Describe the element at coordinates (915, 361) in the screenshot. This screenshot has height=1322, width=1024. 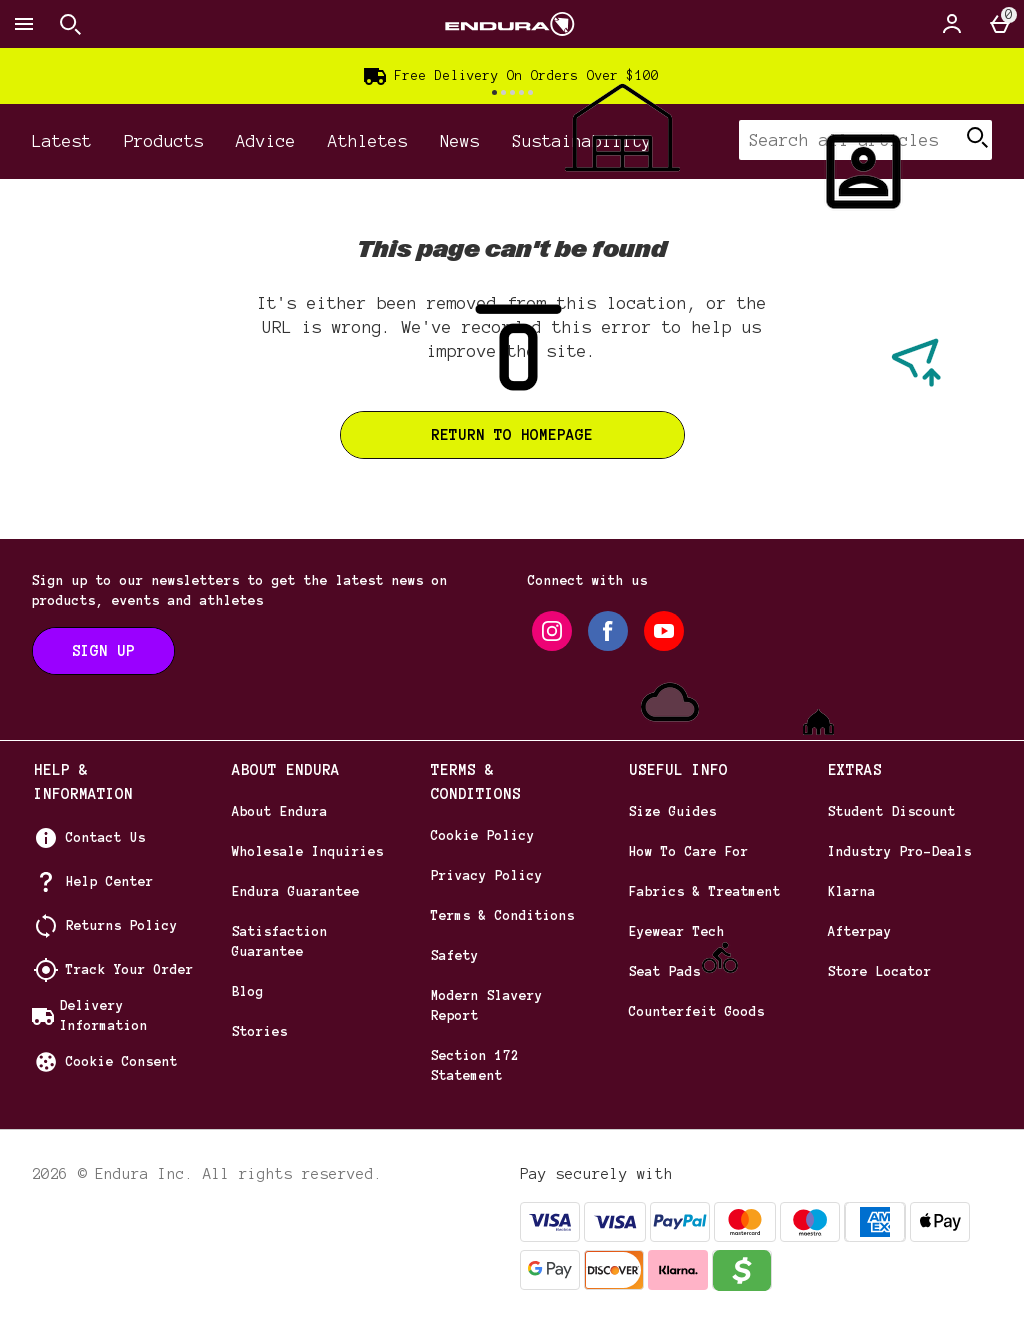
I see `upload or share your current location` at that location.